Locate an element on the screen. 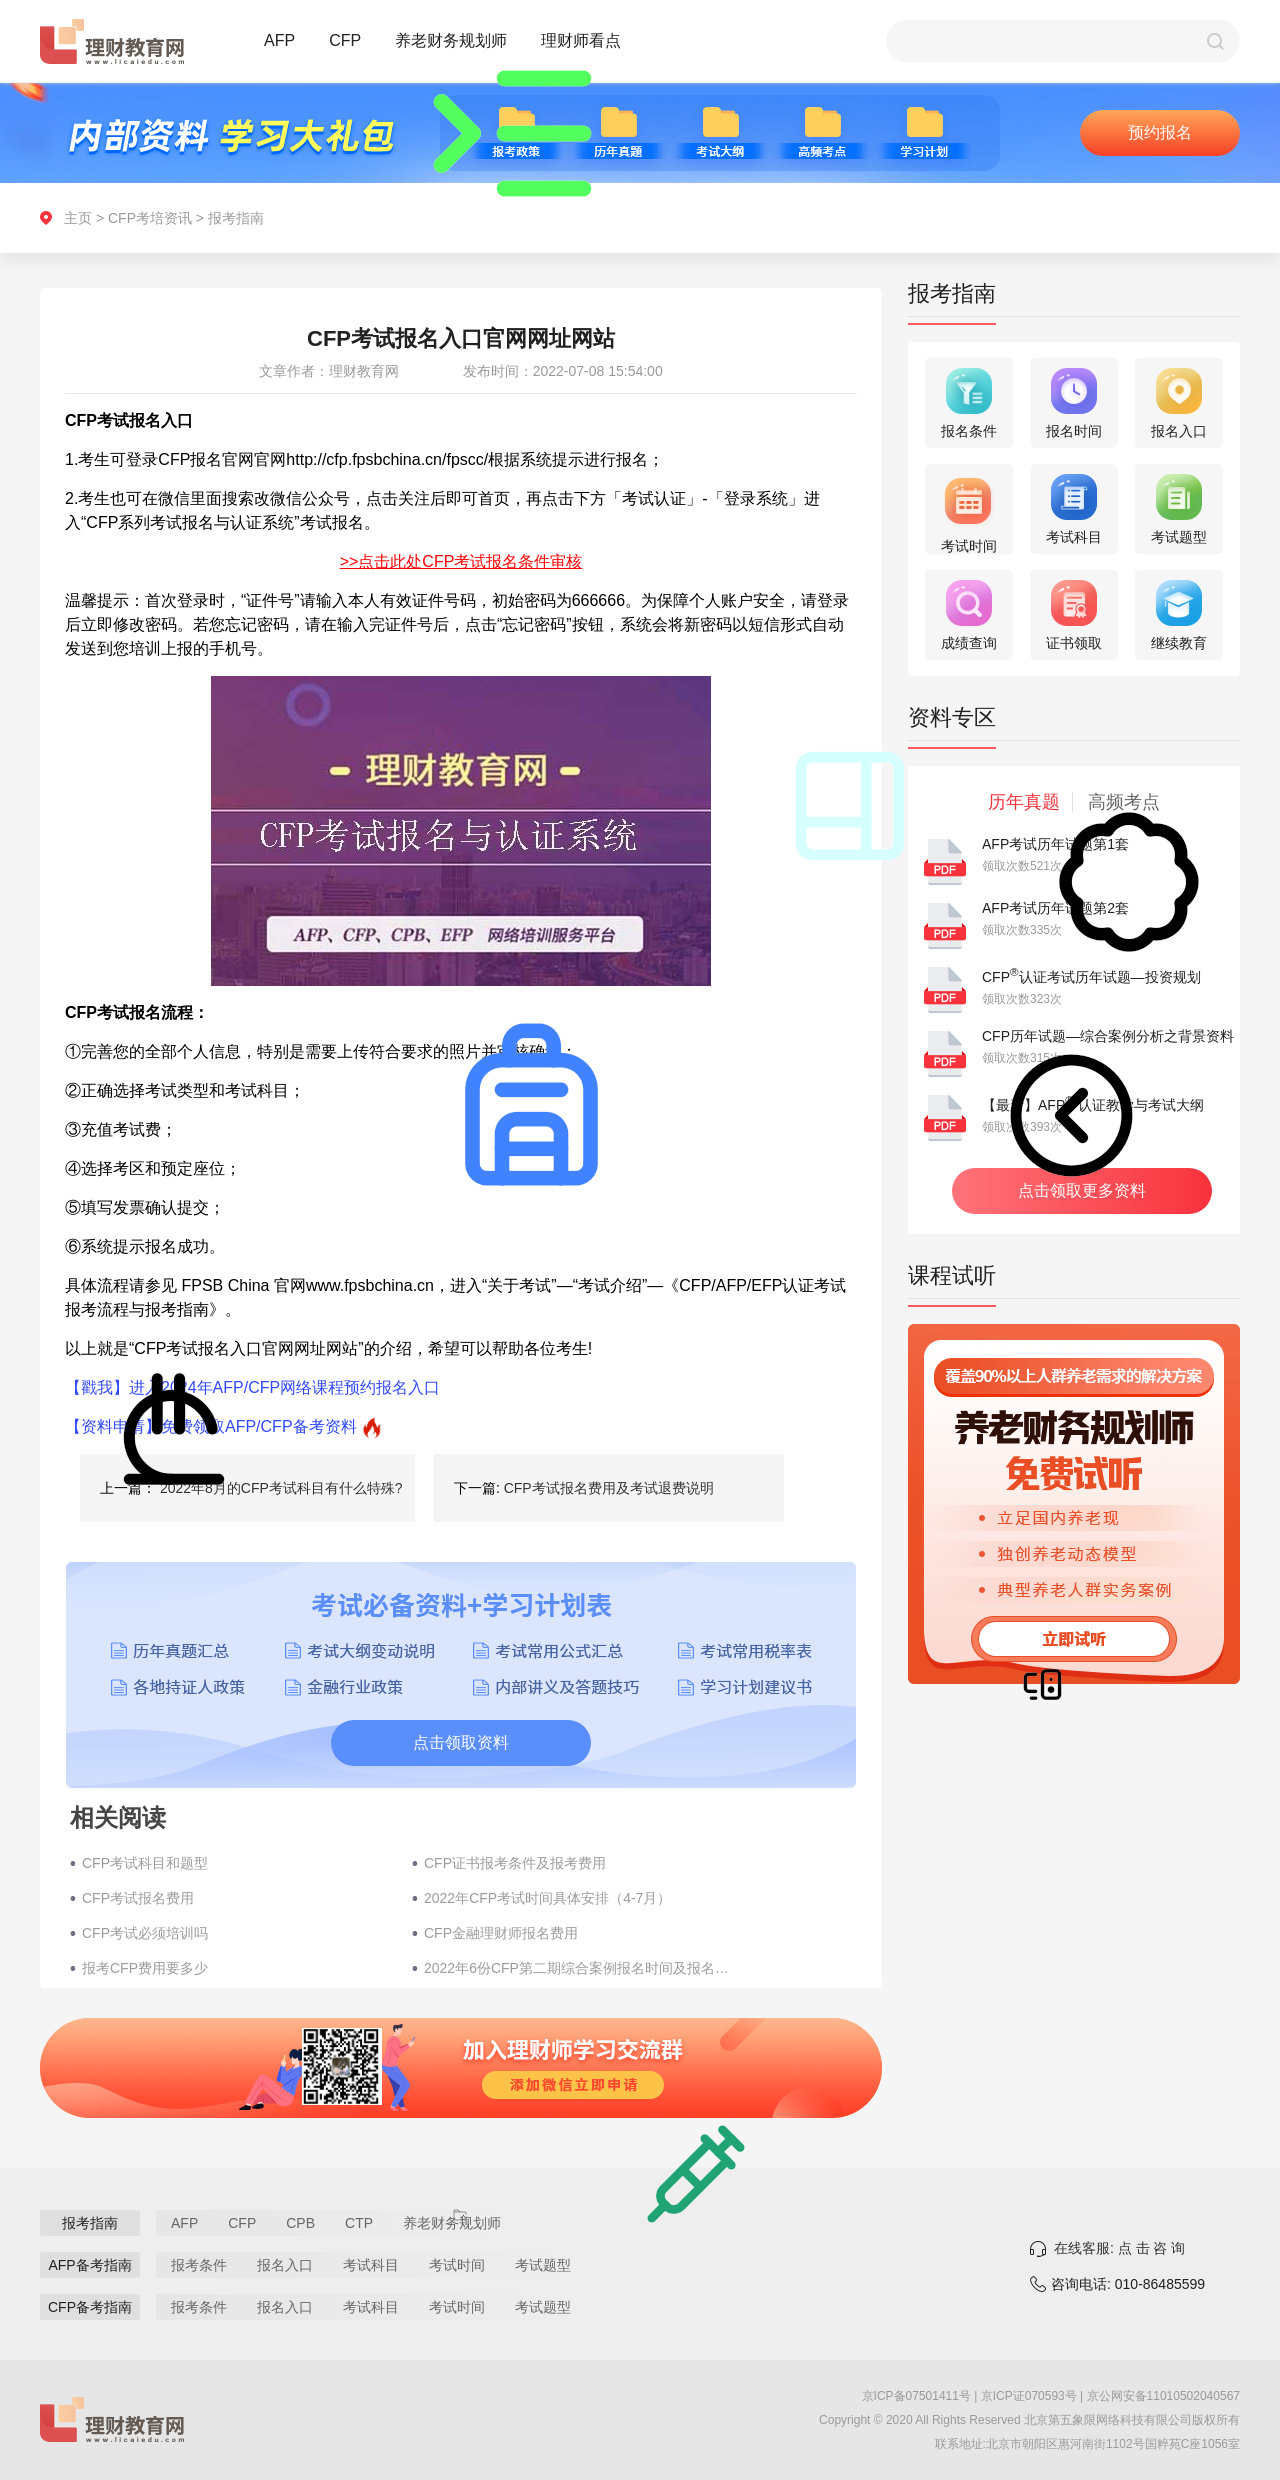  go back to the previous screen is located at coordinates (1071, 1115).